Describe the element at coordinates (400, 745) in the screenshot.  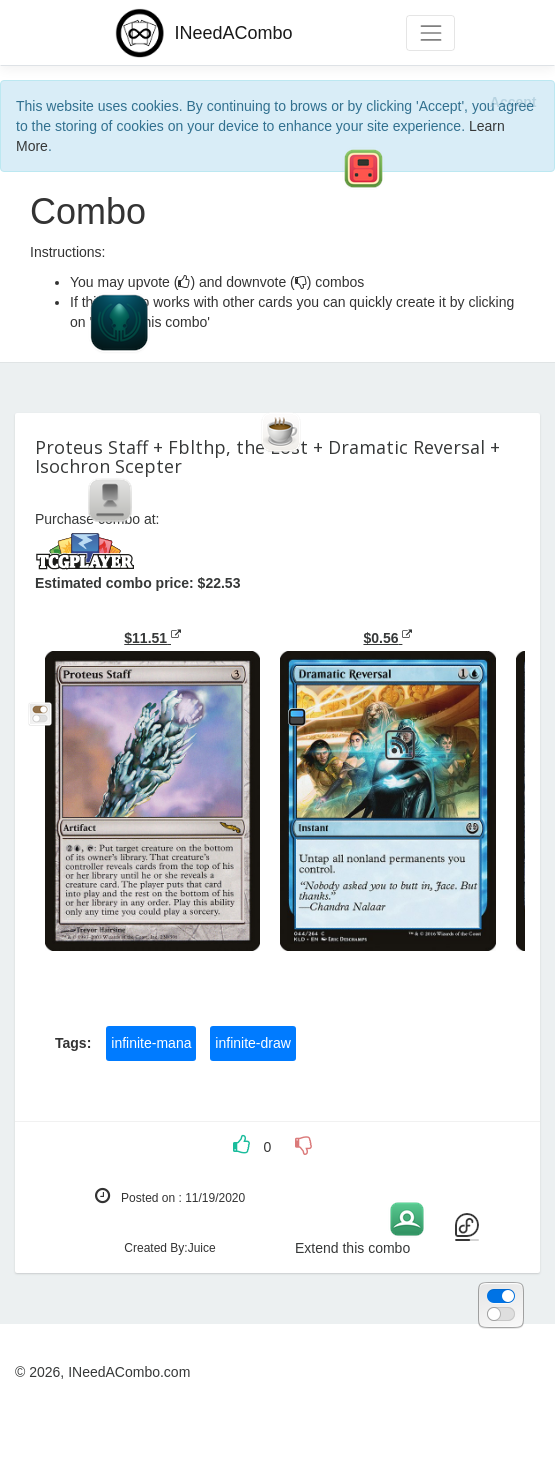
I see `access RSS feed reader` at that location.